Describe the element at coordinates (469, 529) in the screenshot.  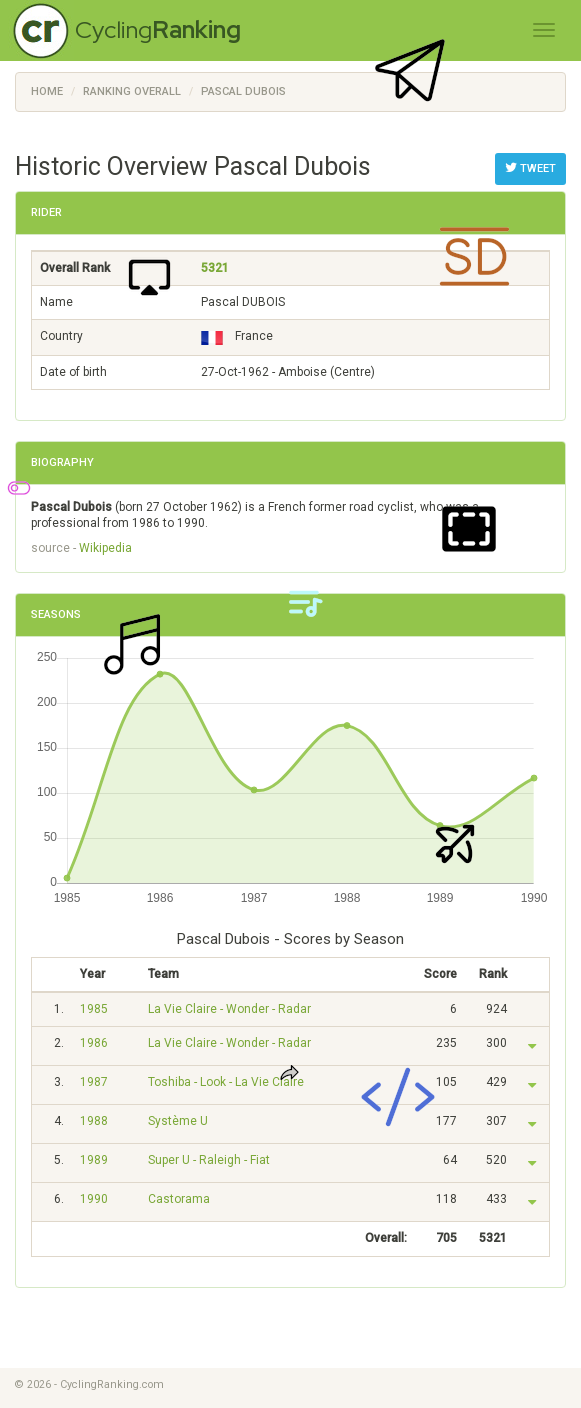
I see `select or define a rectangular area` at that location.